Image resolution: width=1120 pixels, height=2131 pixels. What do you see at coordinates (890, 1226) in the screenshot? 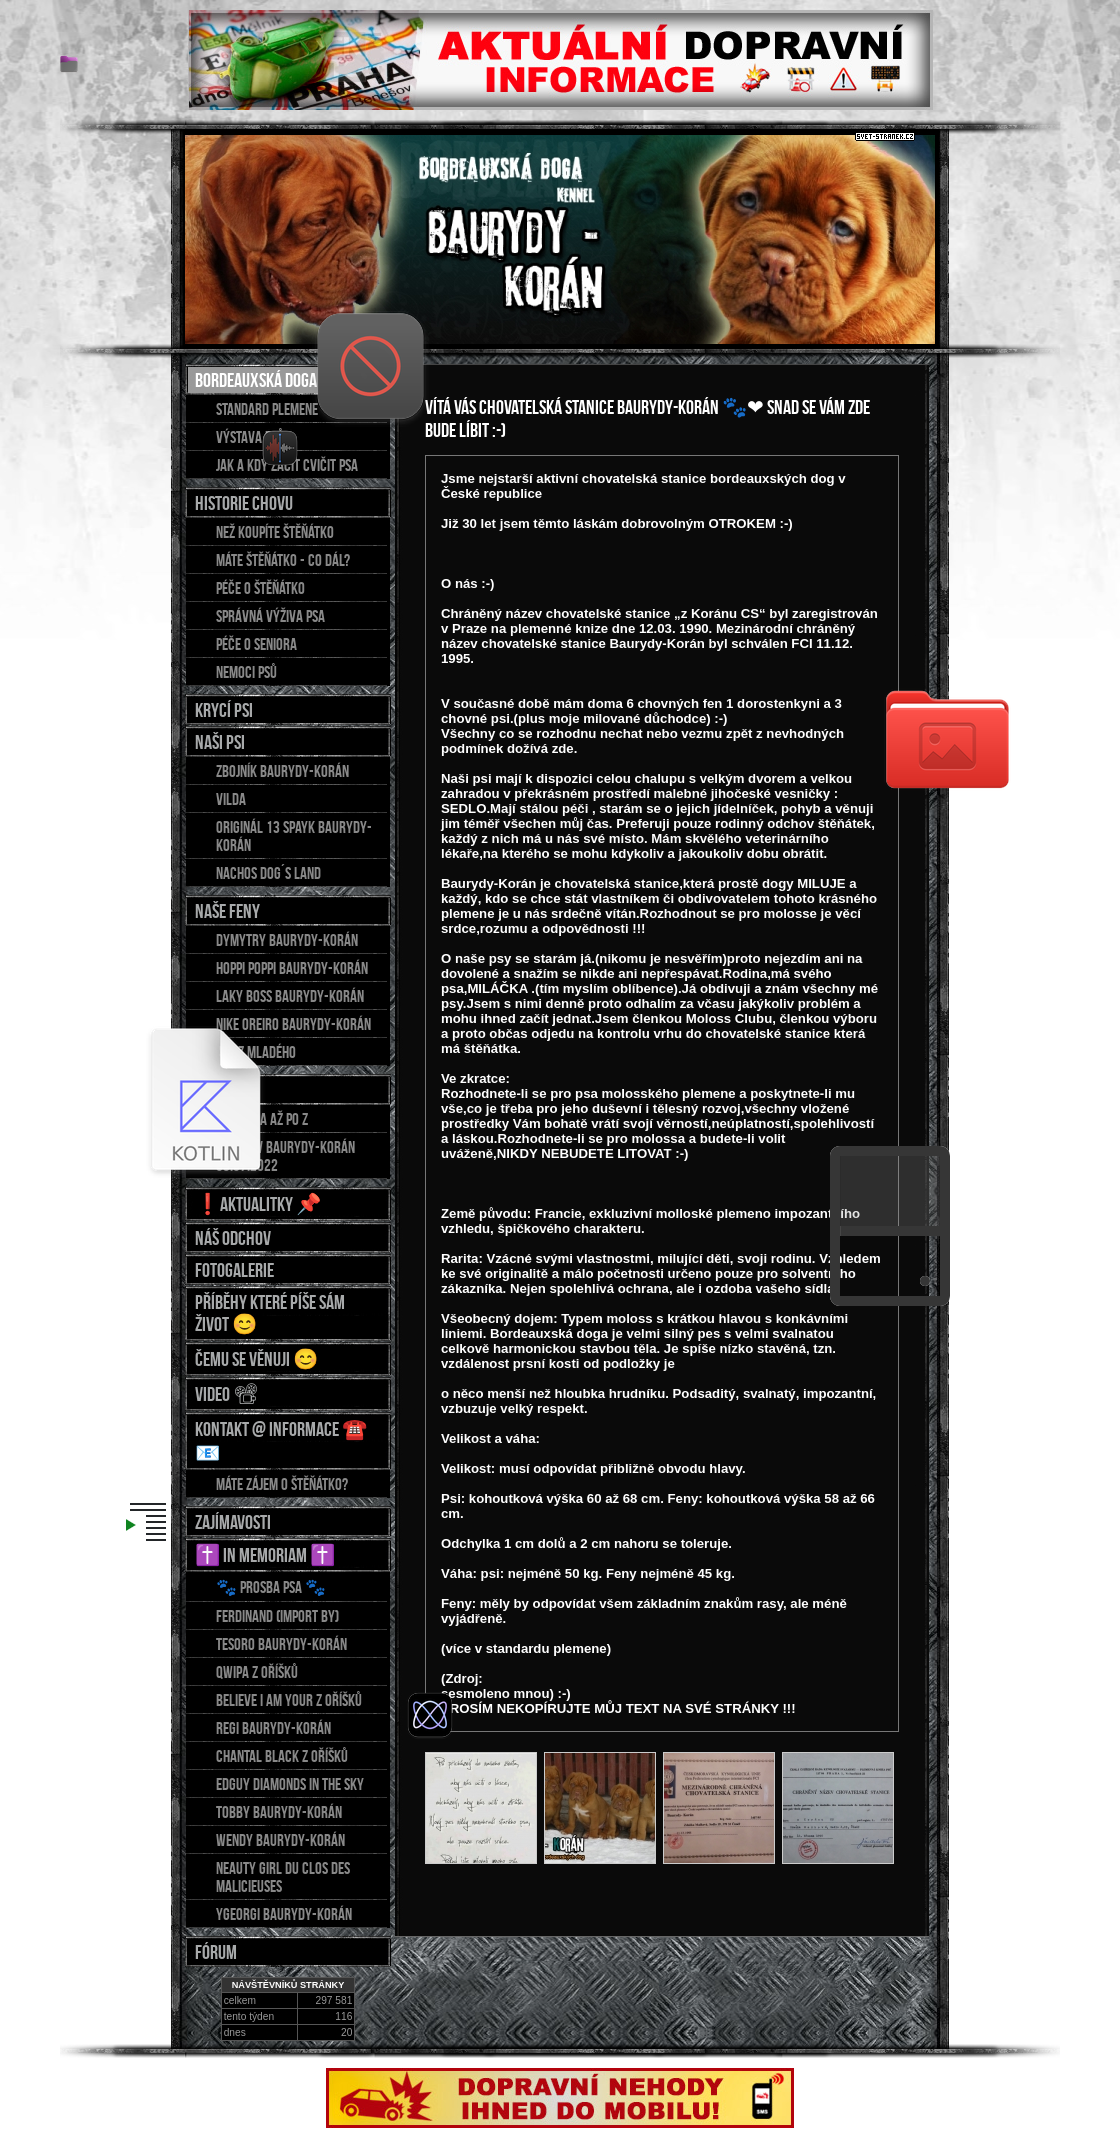
I see `scan a document or image` at bounding box center [890, 1226].